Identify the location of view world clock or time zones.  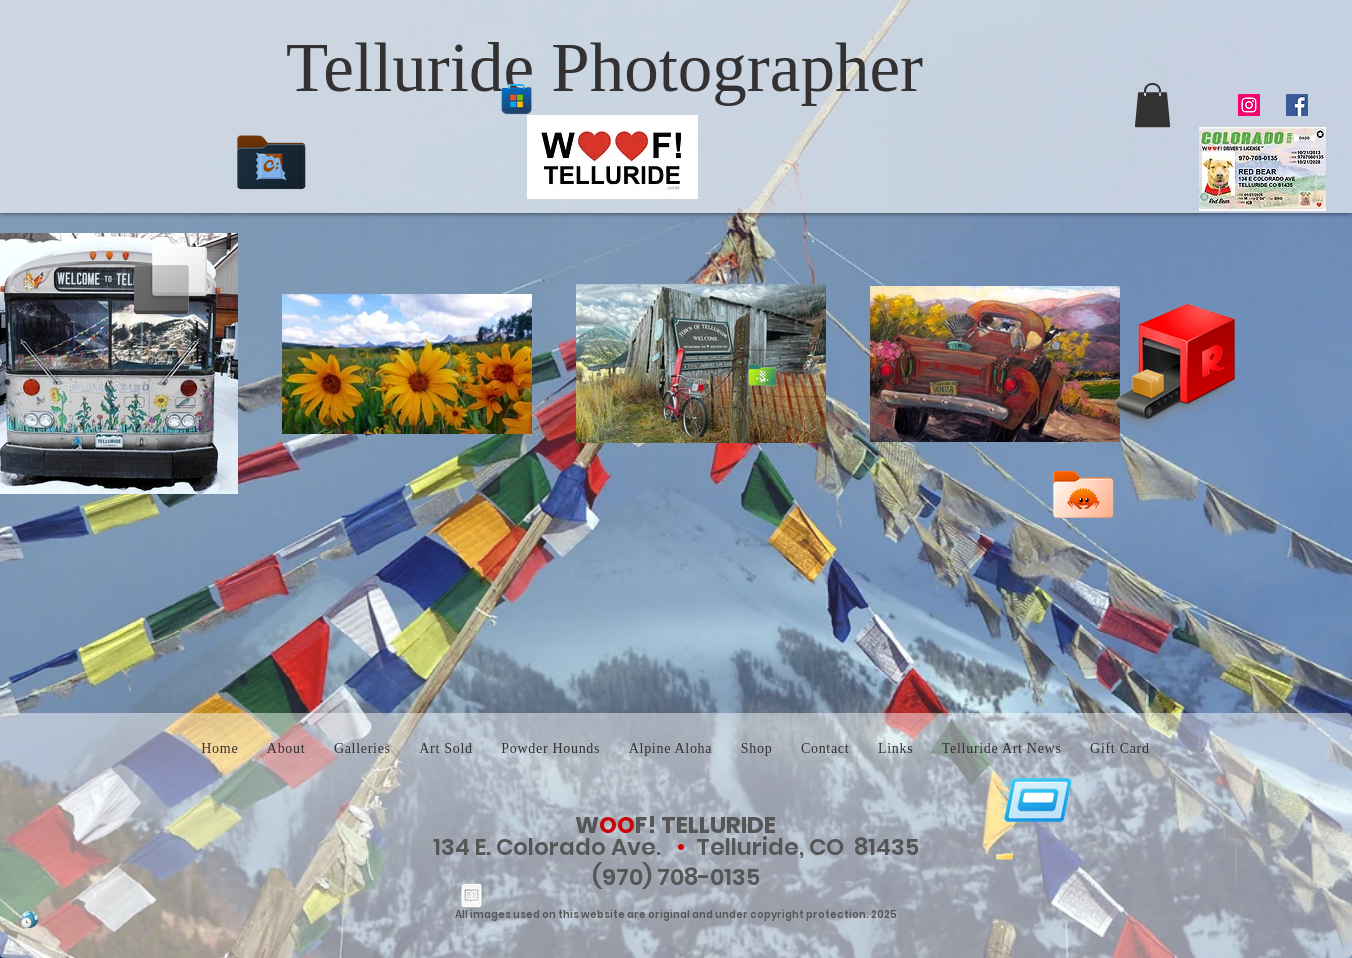
(29, 919).